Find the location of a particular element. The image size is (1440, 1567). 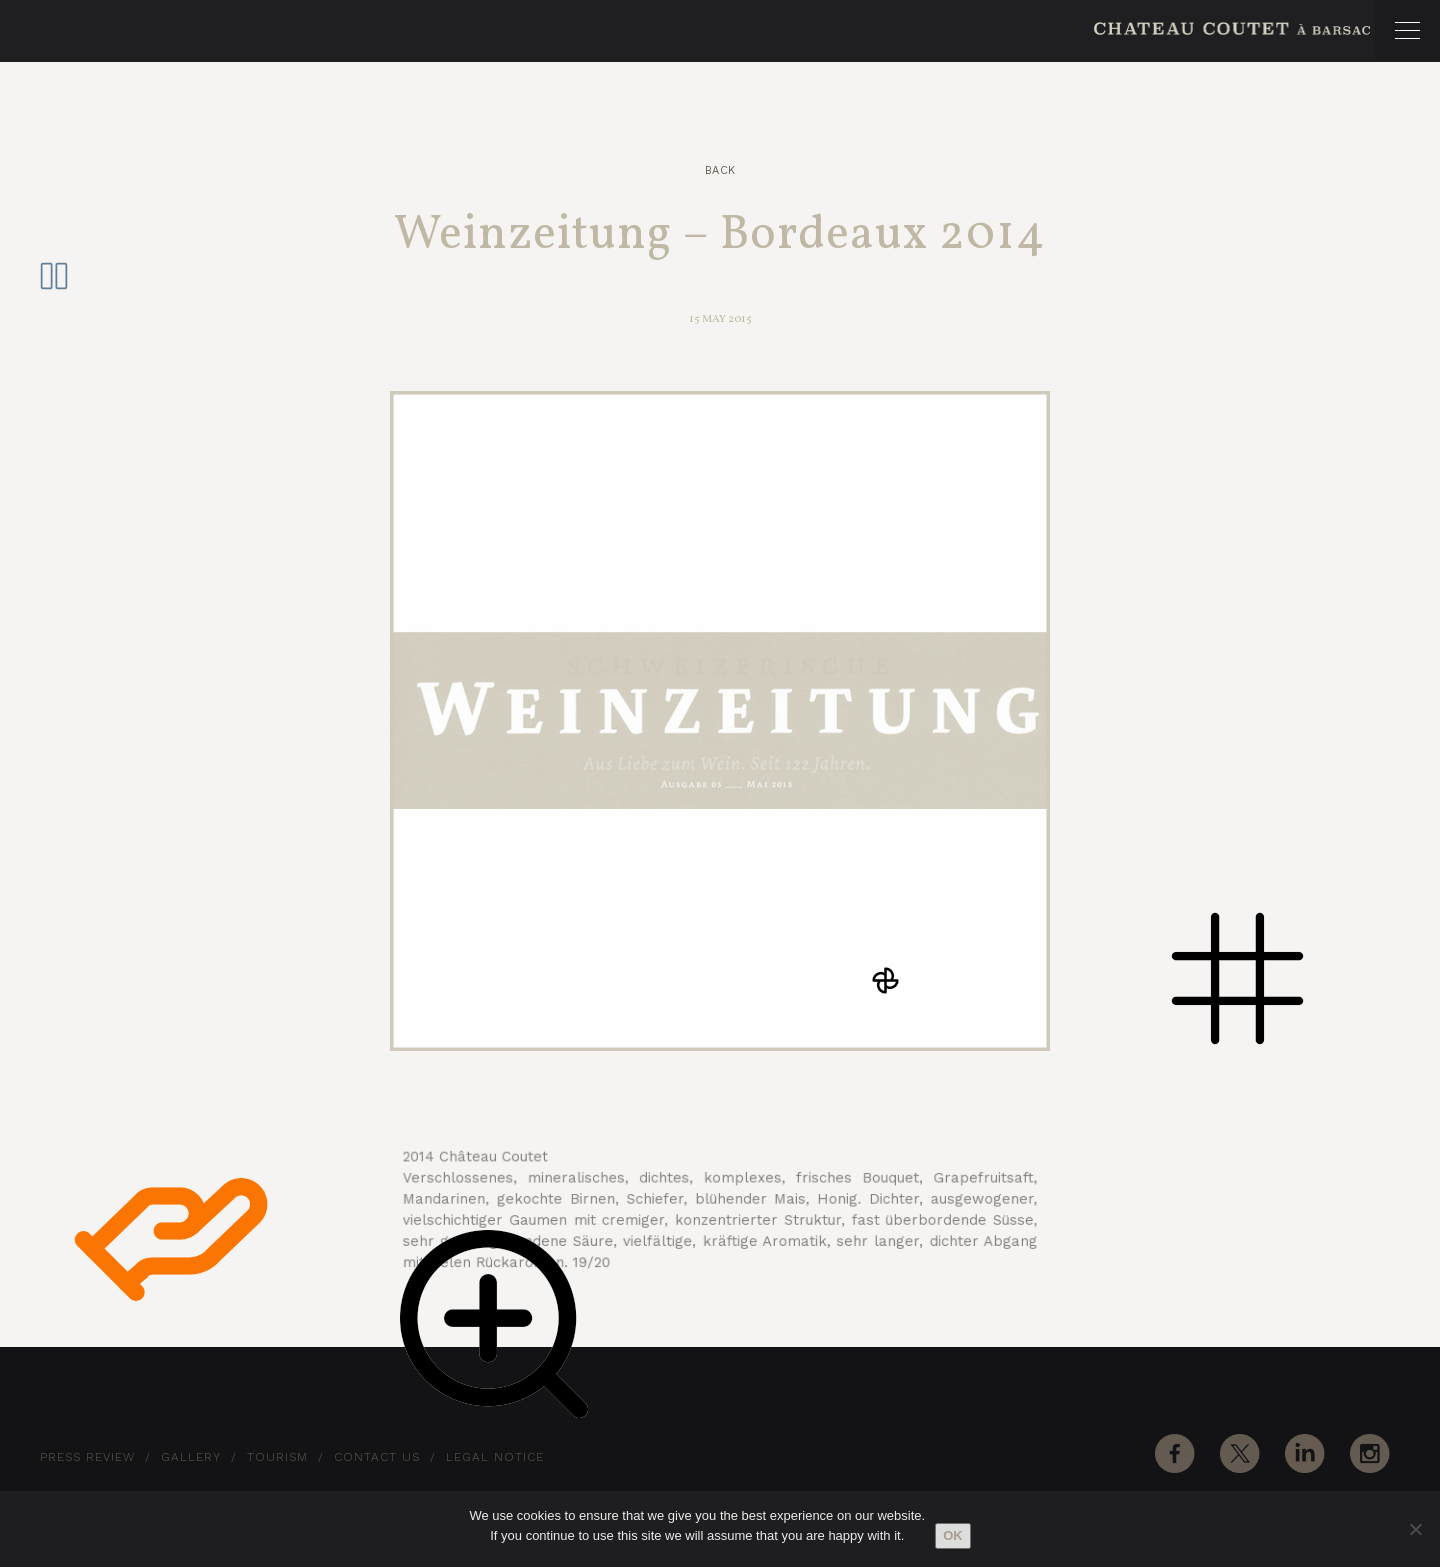

switch to column view layout is located at coordinates (54, 276).